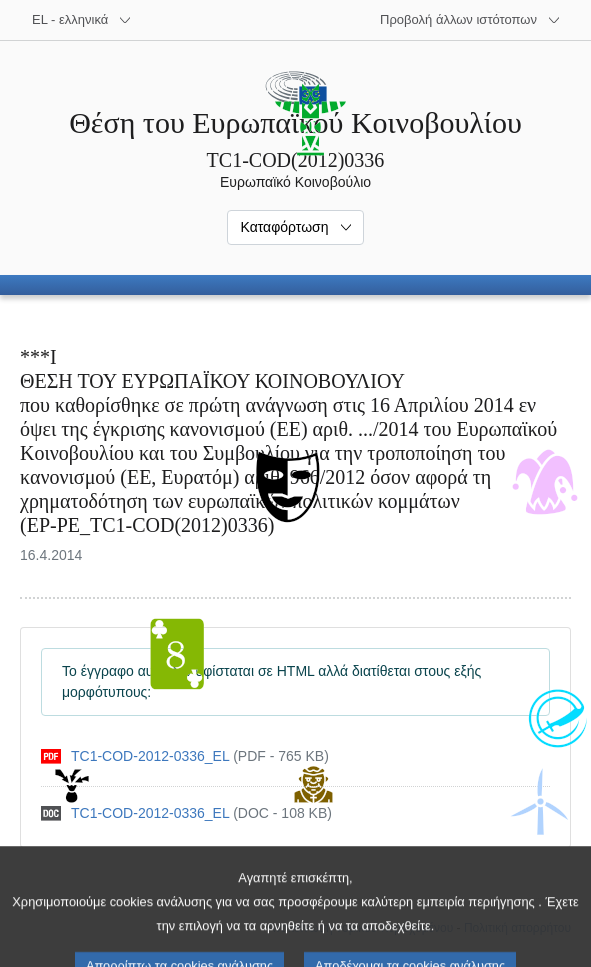 The height and width of the screenshot is (967, 591). Describe the element at coordinates (72, 786) in the screenshot. I see `indicates profit or financial gain` at that location.